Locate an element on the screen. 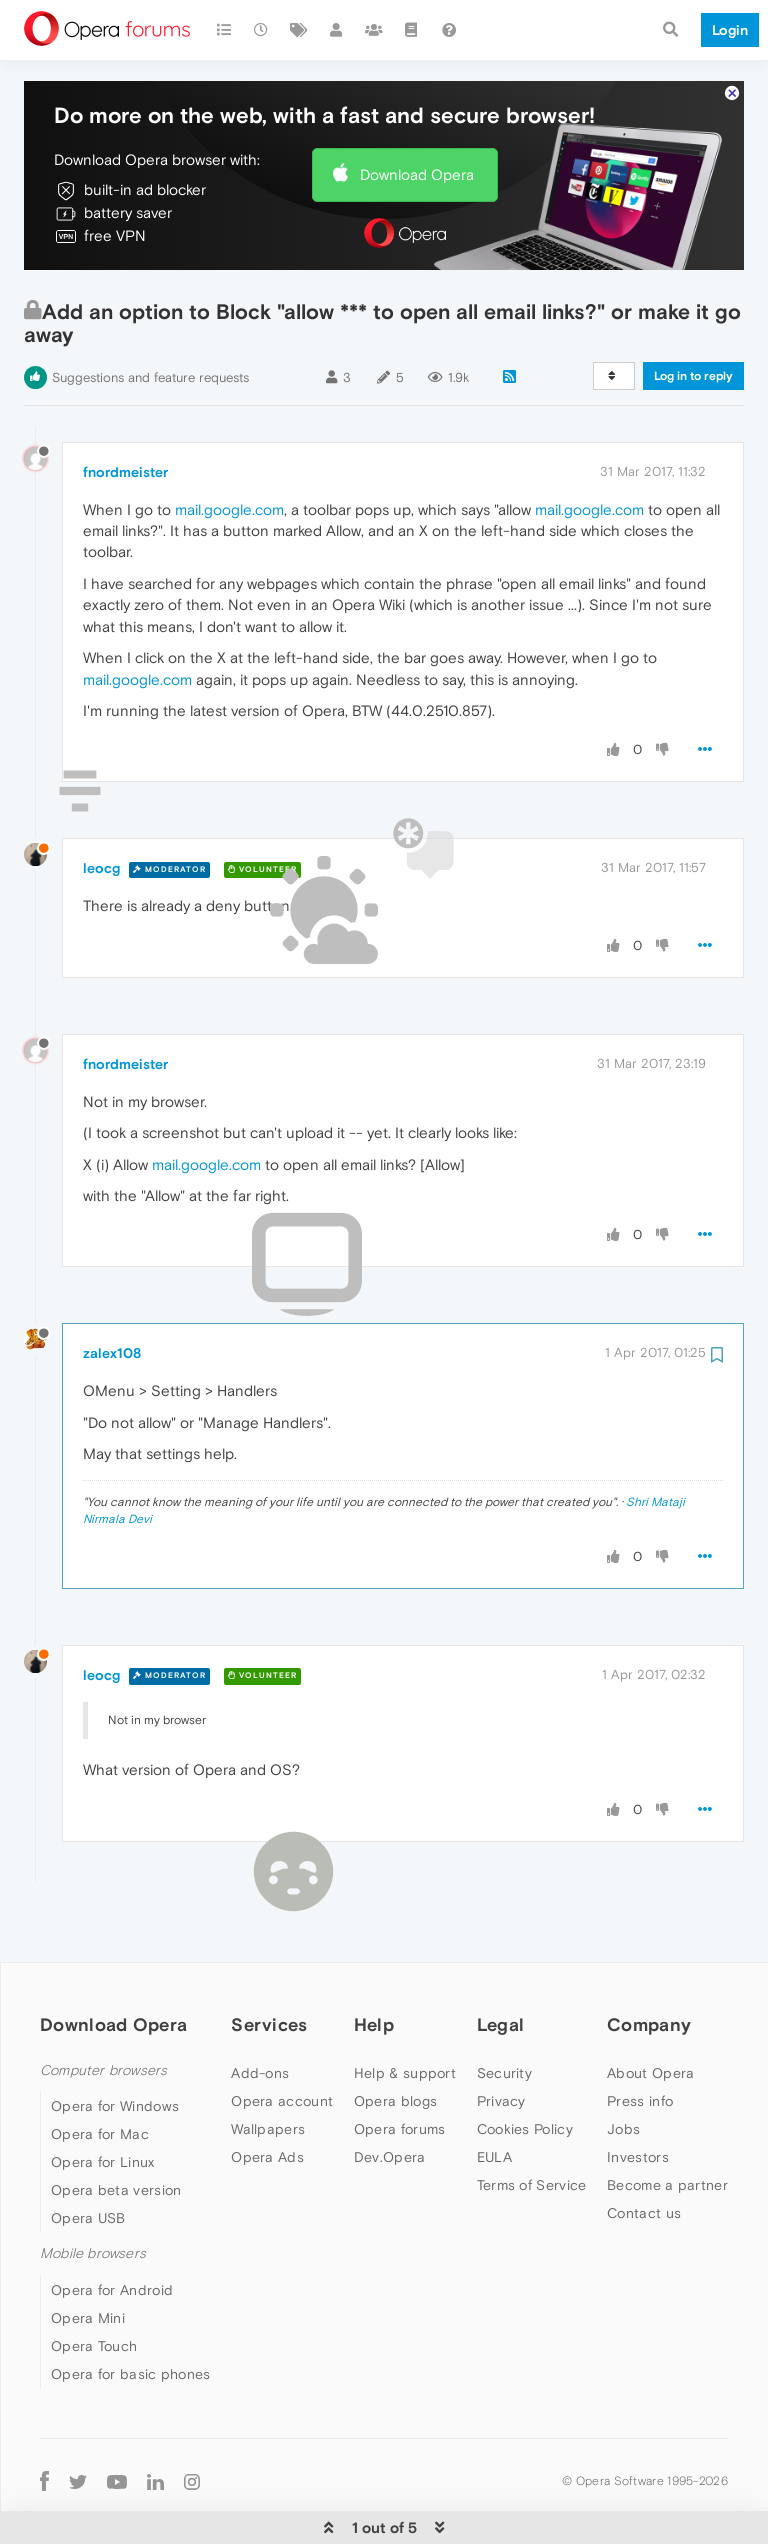 This screenshot has height=2544, width=768. display or monitor settings is located at coordinates (307, 1261).